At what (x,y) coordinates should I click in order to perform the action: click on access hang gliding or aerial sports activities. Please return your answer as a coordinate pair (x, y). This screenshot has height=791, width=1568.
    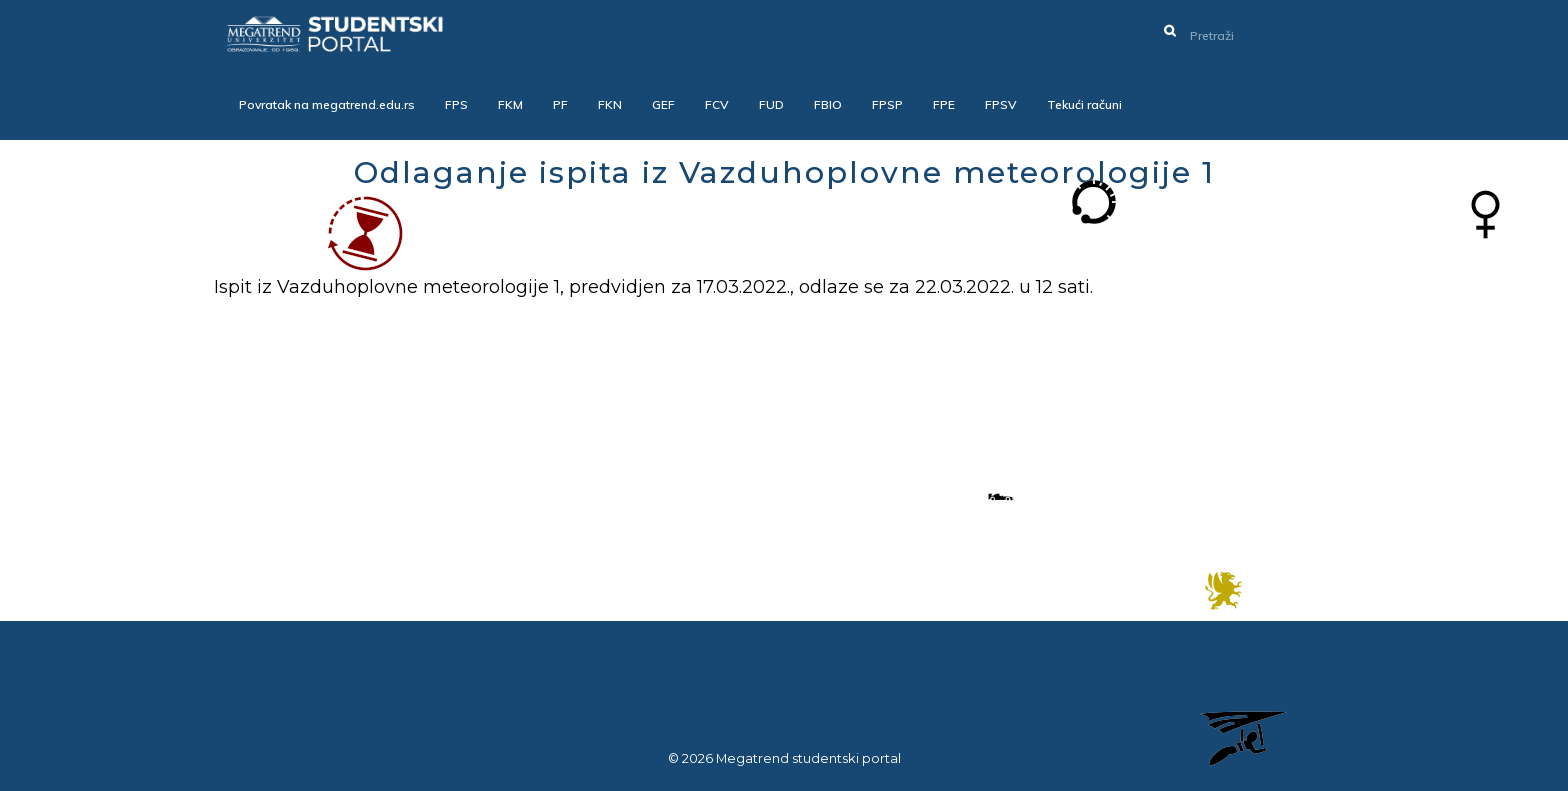
    Looking at the image, I should click on (1243, 738).